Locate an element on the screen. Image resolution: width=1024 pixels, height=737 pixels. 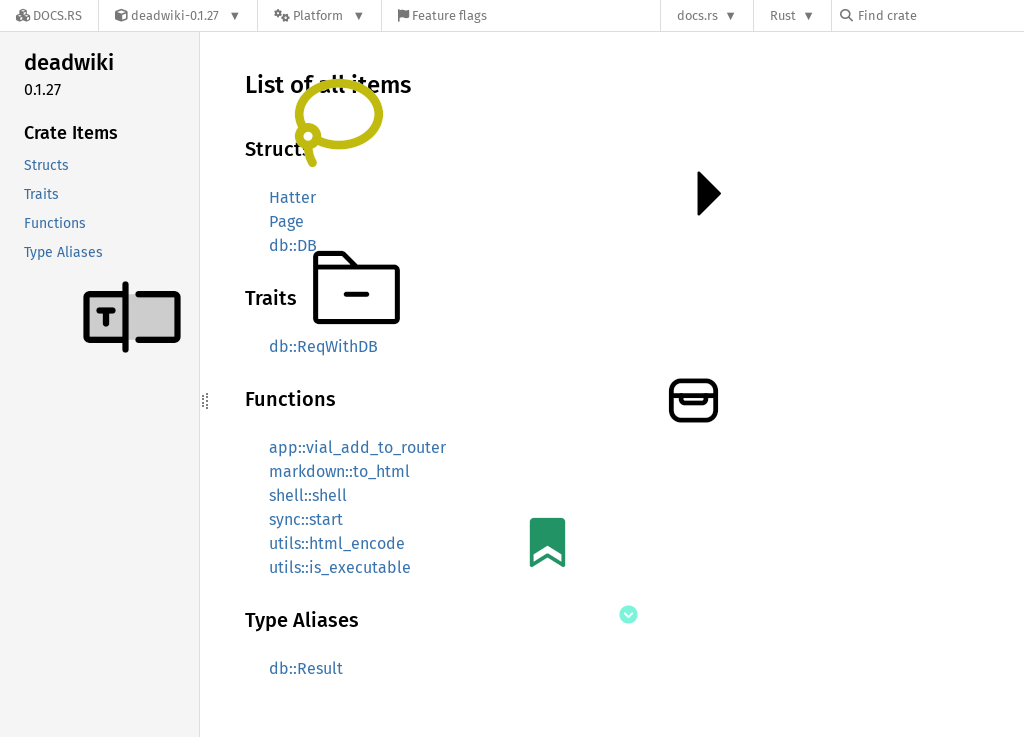
insert a text input field is located at coordinates (132, 317).